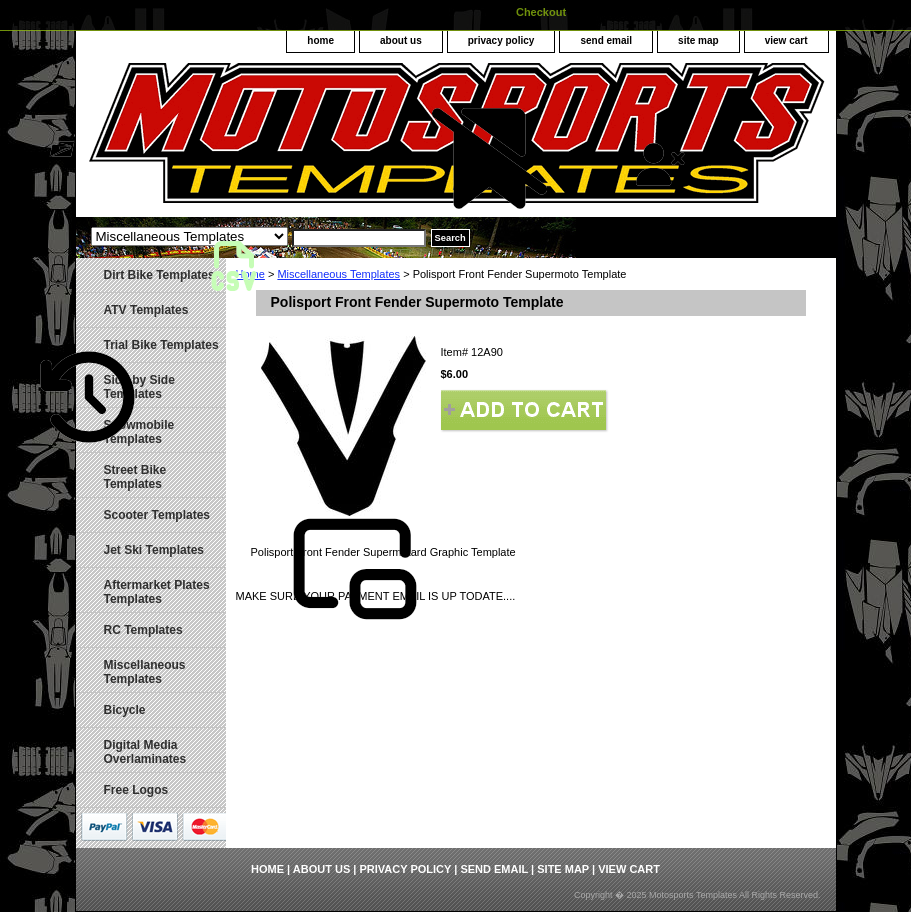 The height and width of the screenshot is (912, 911). I want to click on indicates a CSV file type, so click(234, 266).